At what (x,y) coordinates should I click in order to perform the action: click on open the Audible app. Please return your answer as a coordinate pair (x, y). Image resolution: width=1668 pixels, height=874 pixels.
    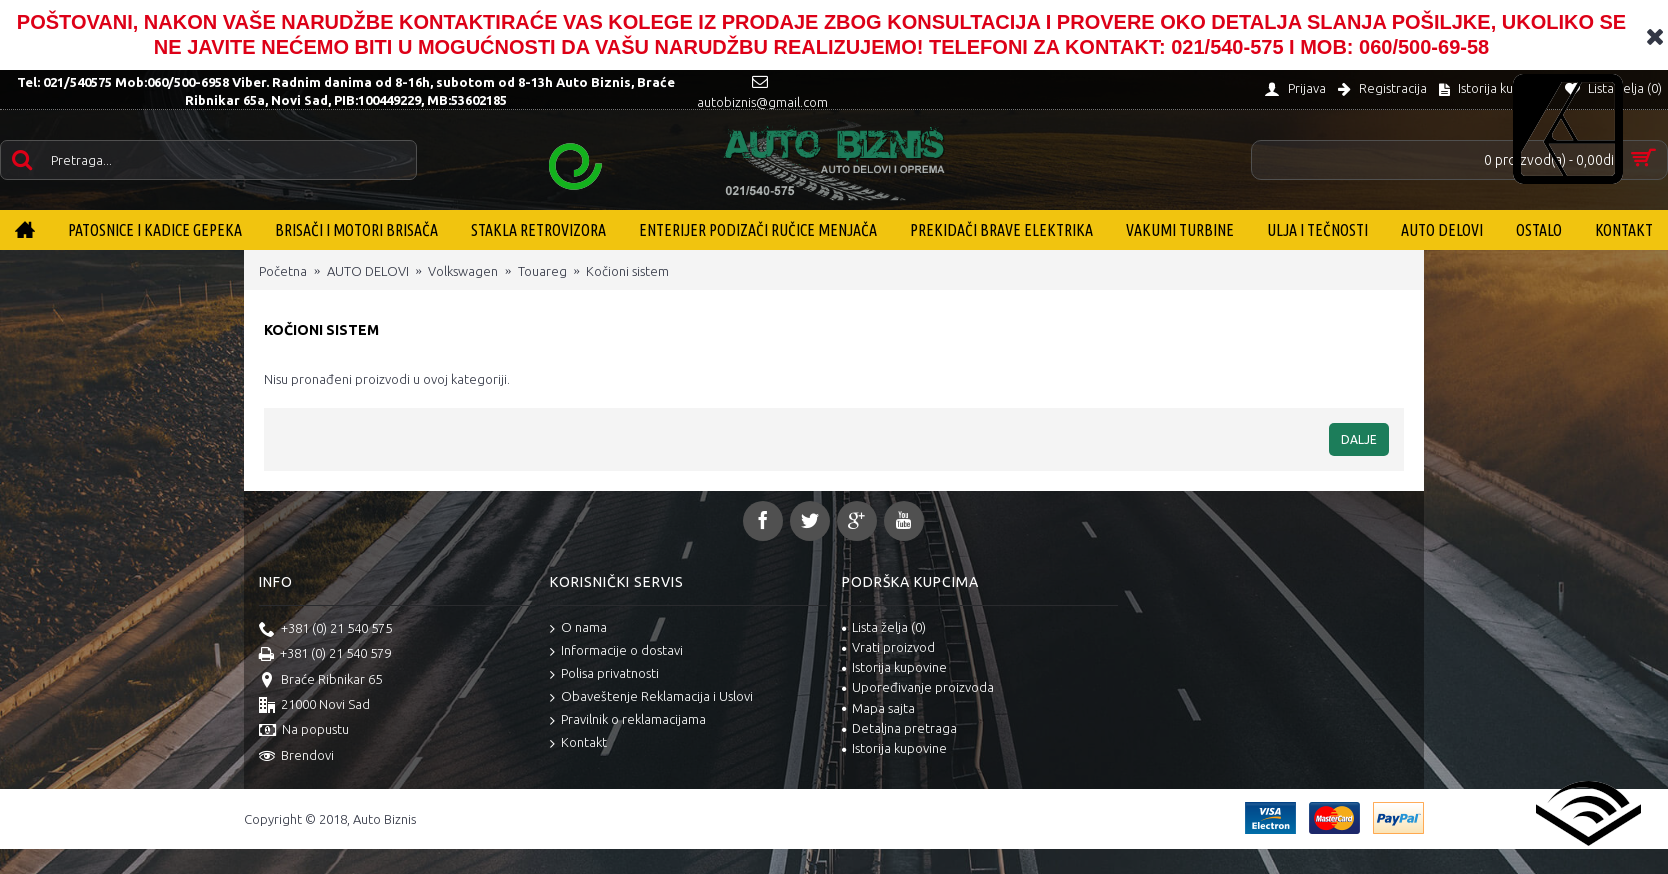
    Looking at the image, I should click on (1588, 813).